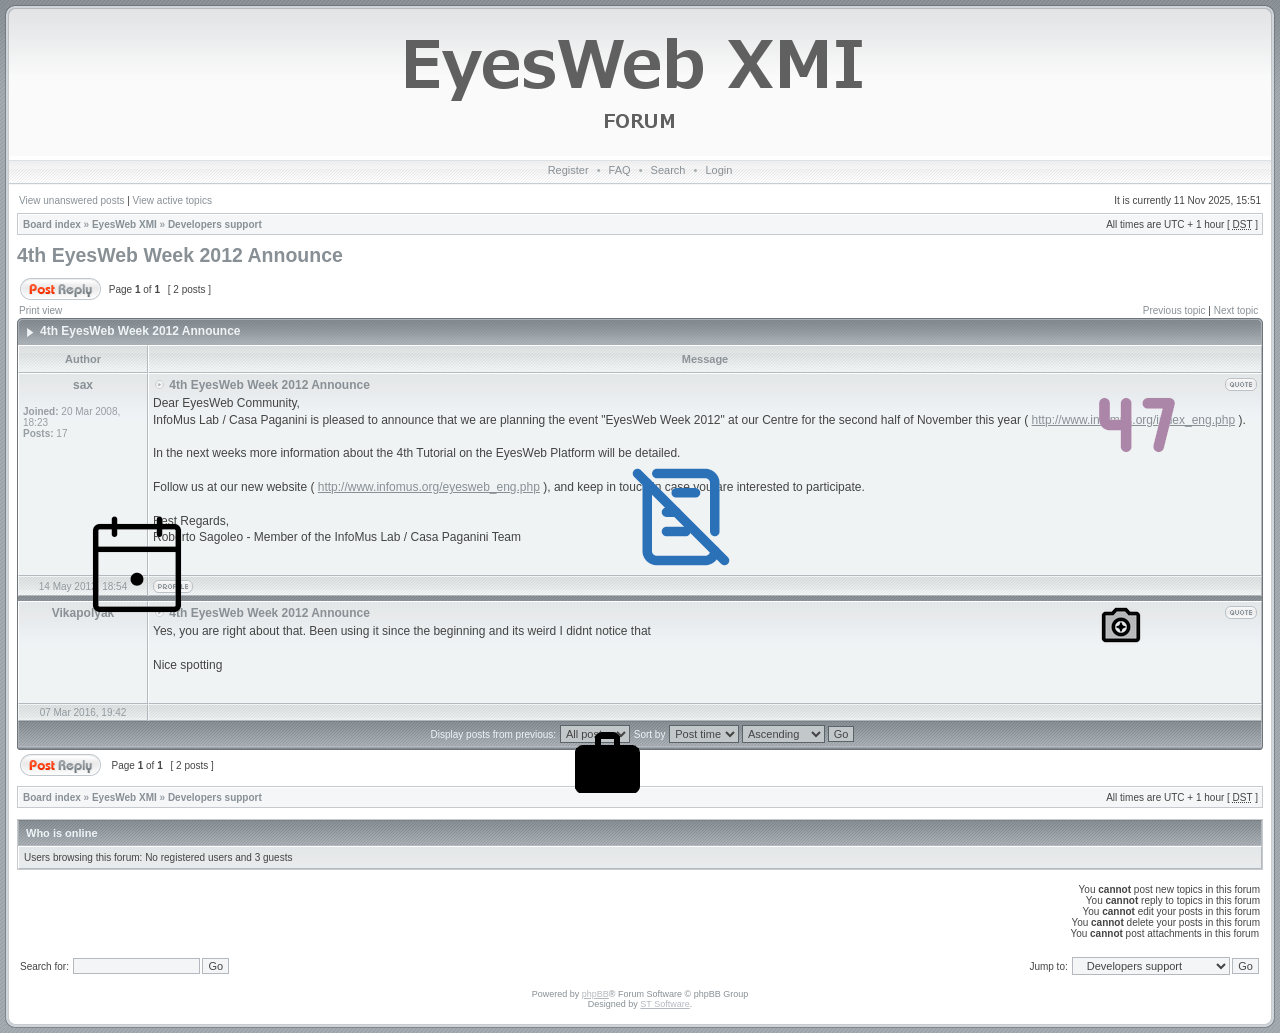 This screenshot has height=1033, width=1280. I want to click on indicates item number 47 in a list or sequence, so click(1137, 425).